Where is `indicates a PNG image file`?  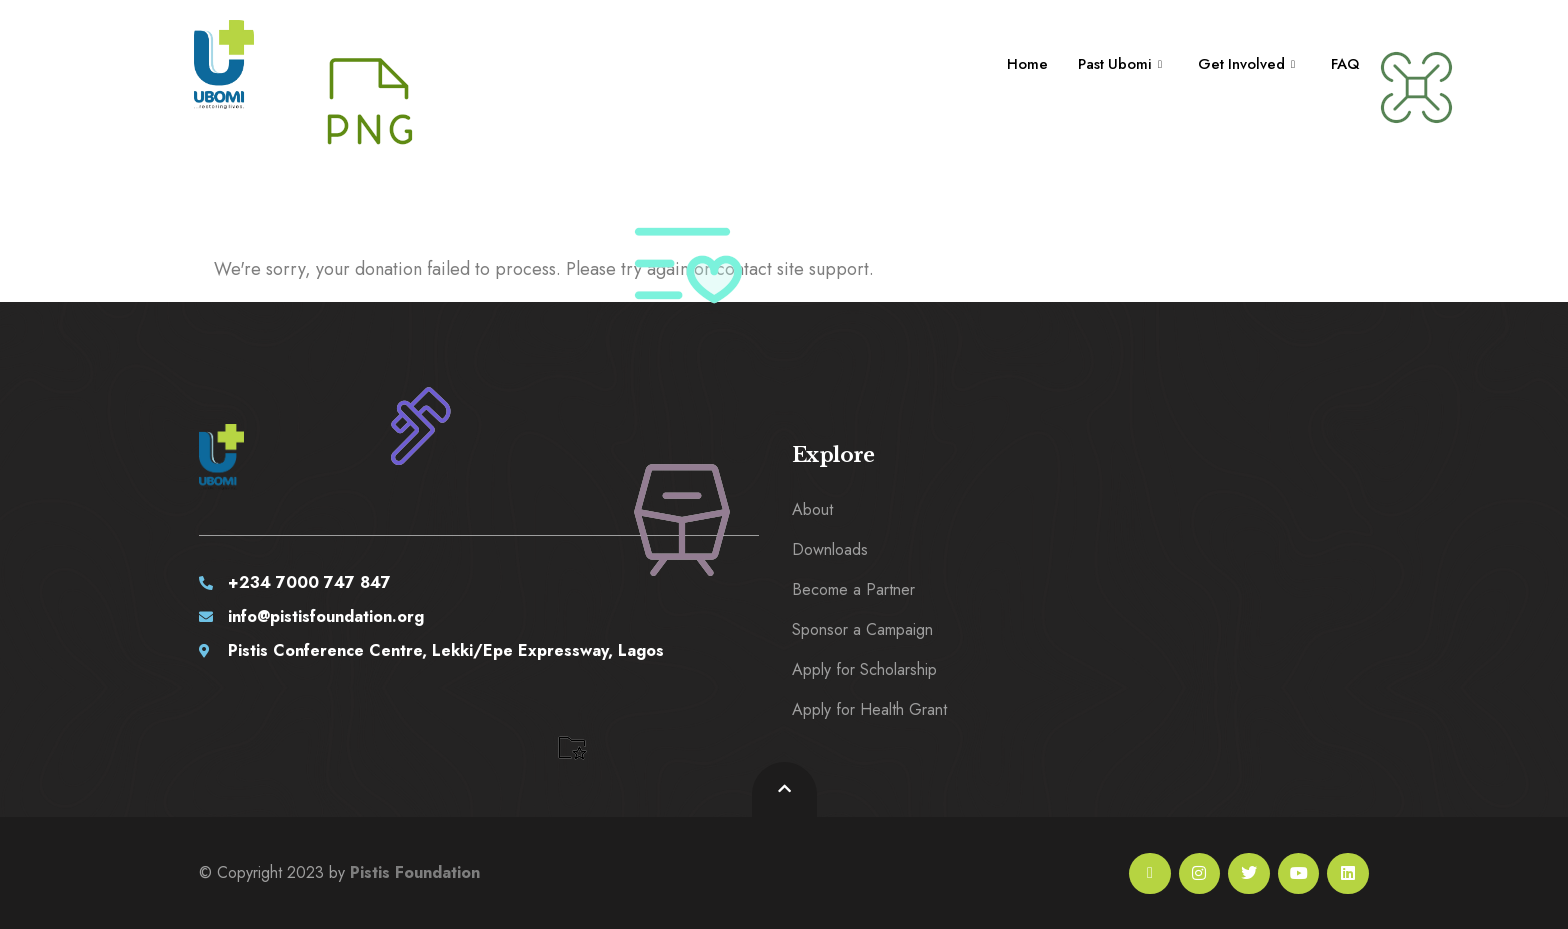 indicates a PNG image file is located at coordinates (369, 105).